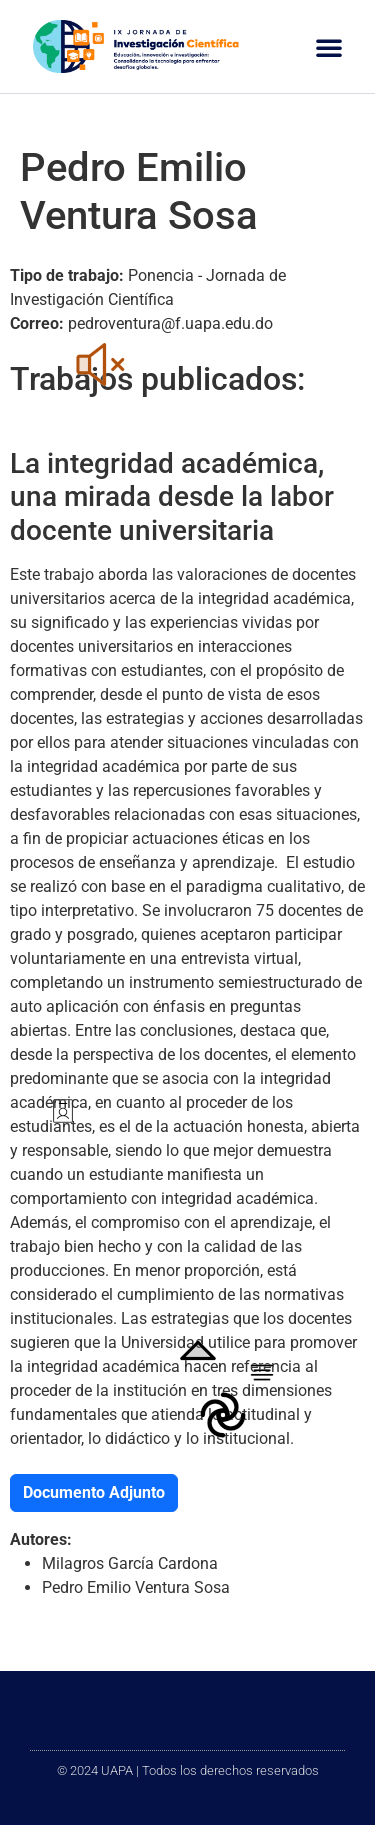 The image size is (375, 1825). What do you see at coordinates (198, 1352) in the screenshot?
I see `collapse an expanded section` at bounding box center [198, 1352].